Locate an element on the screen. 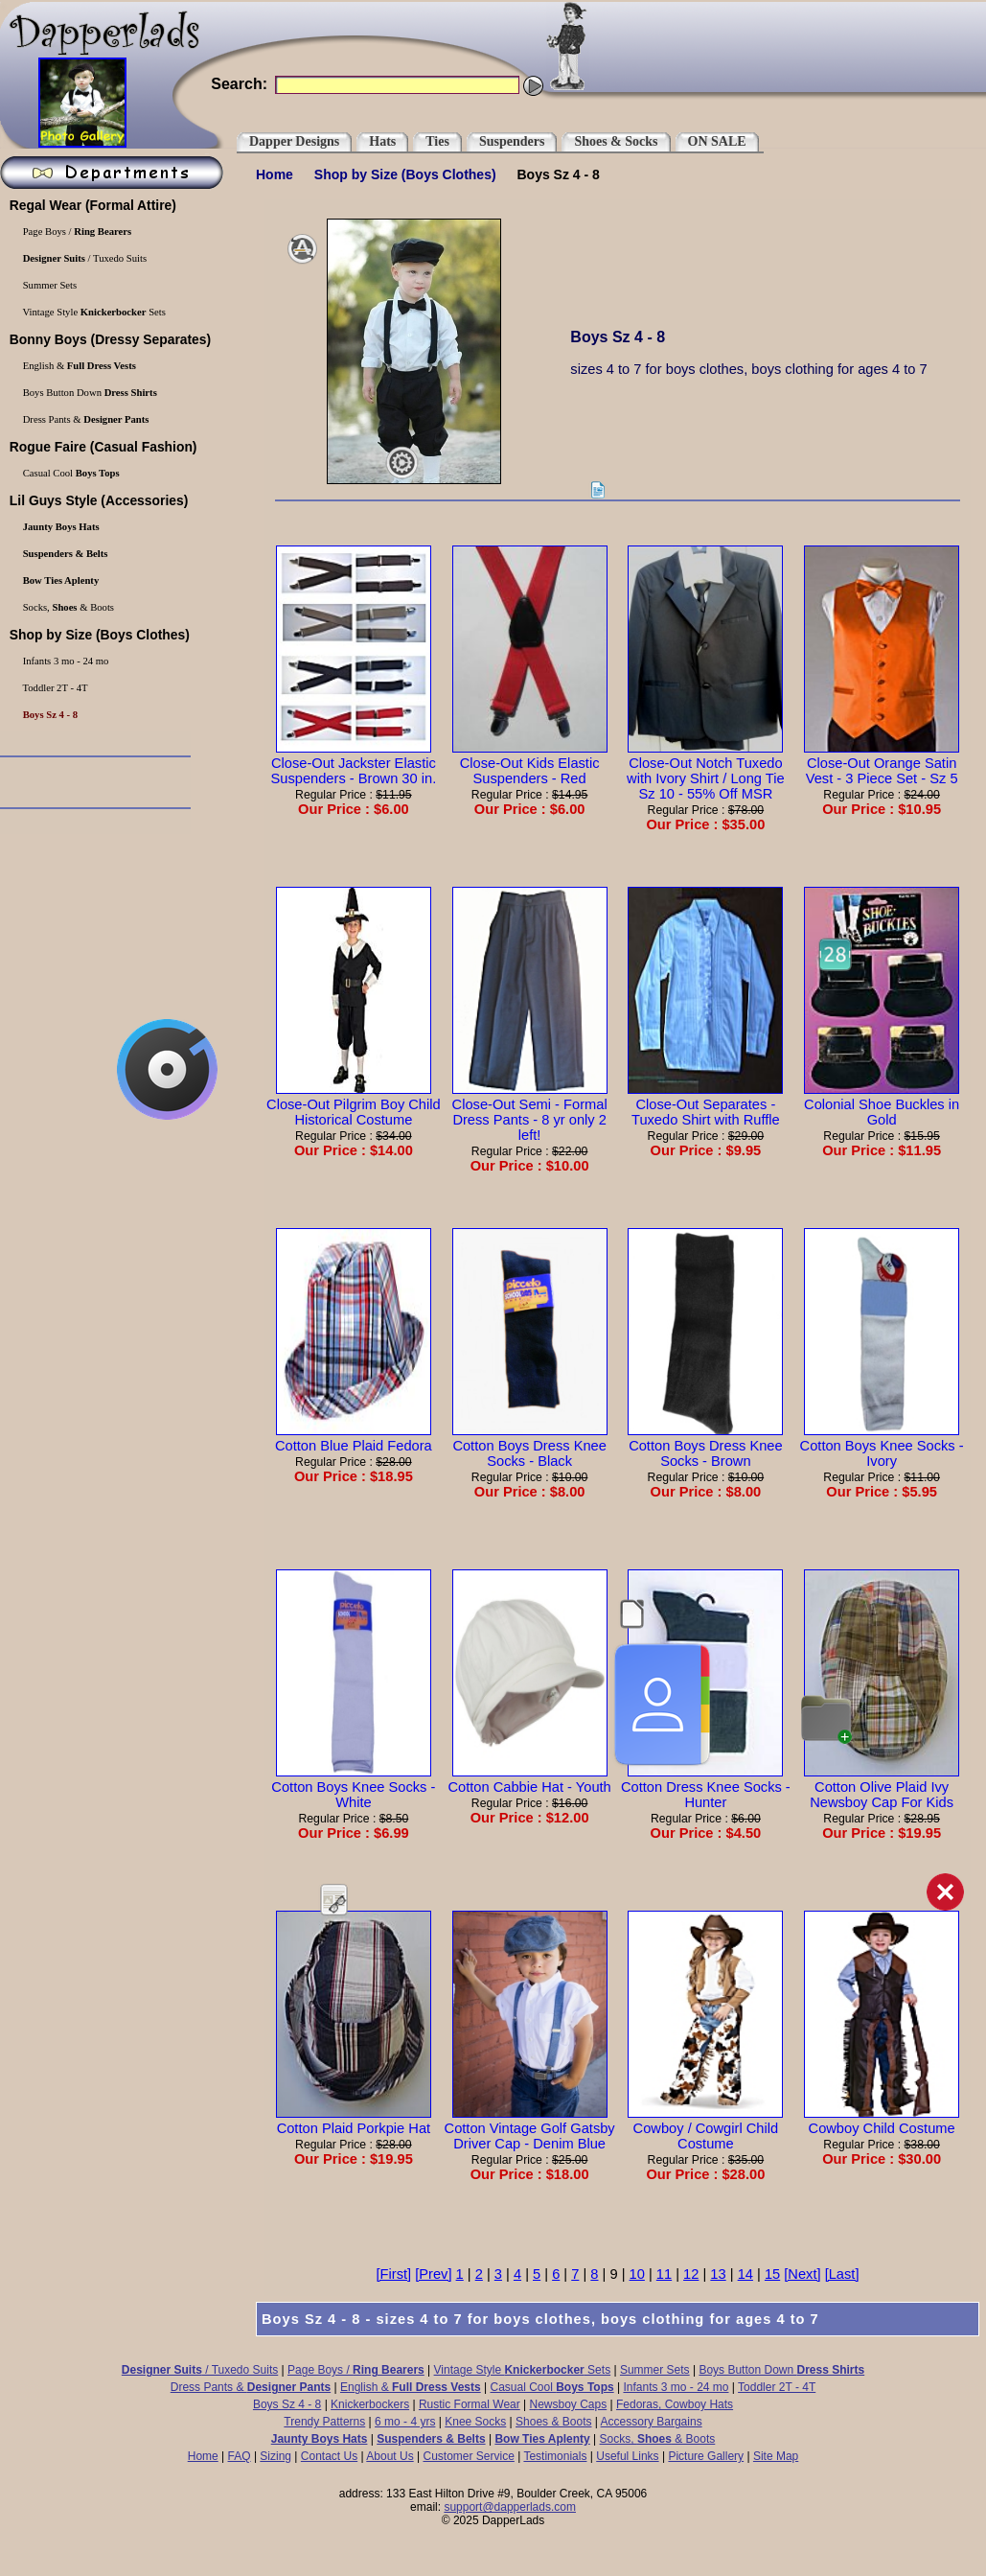 The width and height of the screenshot is (986, 2576). open an opendocument text template file is located at coordinates (598, 490).